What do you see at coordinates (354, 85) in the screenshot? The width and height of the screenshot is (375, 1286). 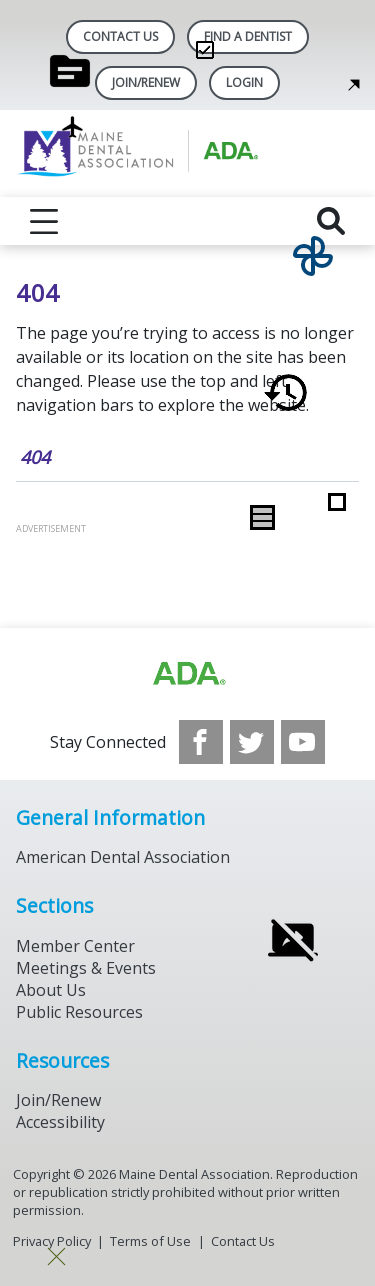 I see `open link in a new tab or window` at bounding box center [354, 85].